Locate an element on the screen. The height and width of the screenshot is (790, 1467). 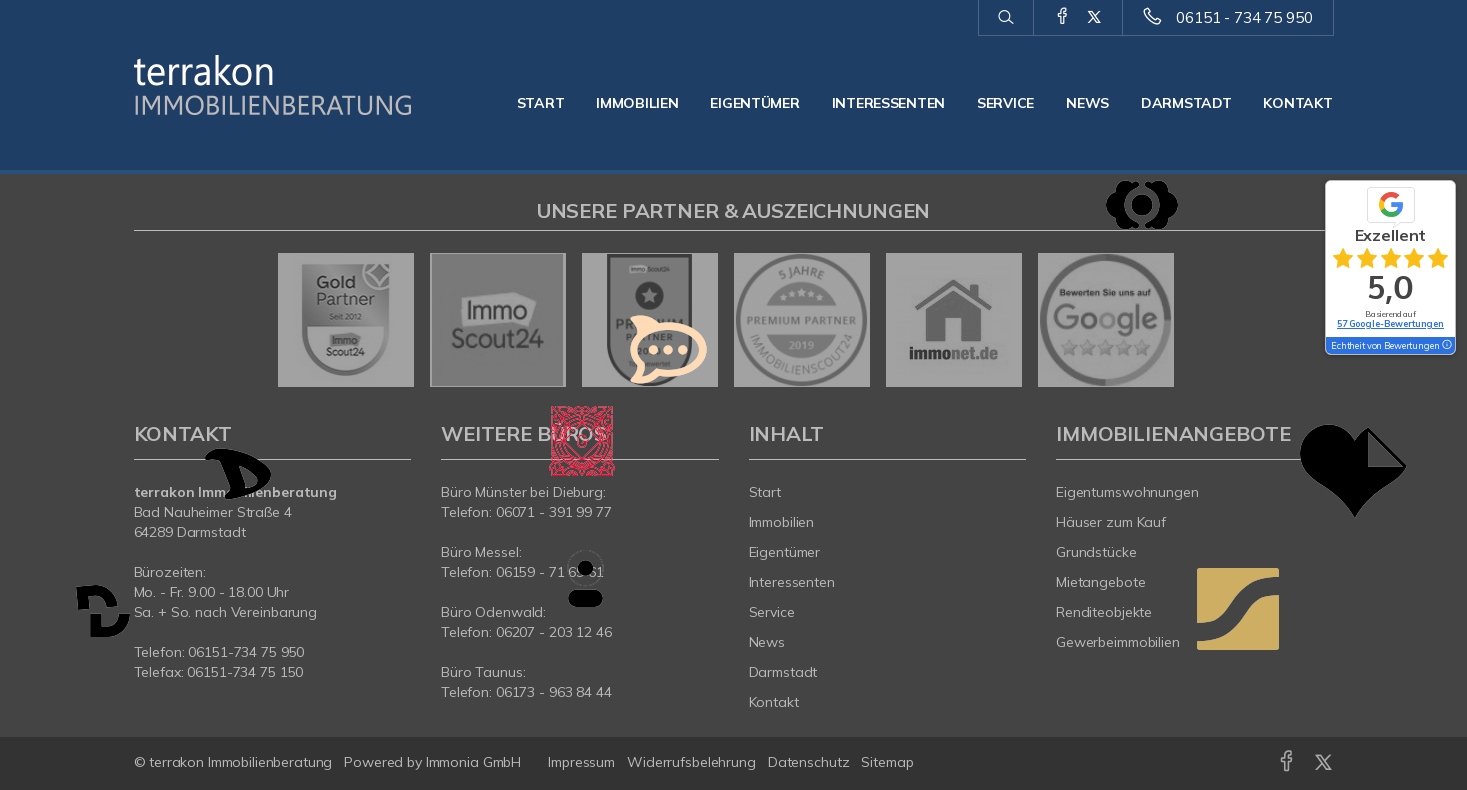
open disroot platform services is located at coordinates (238, 474).